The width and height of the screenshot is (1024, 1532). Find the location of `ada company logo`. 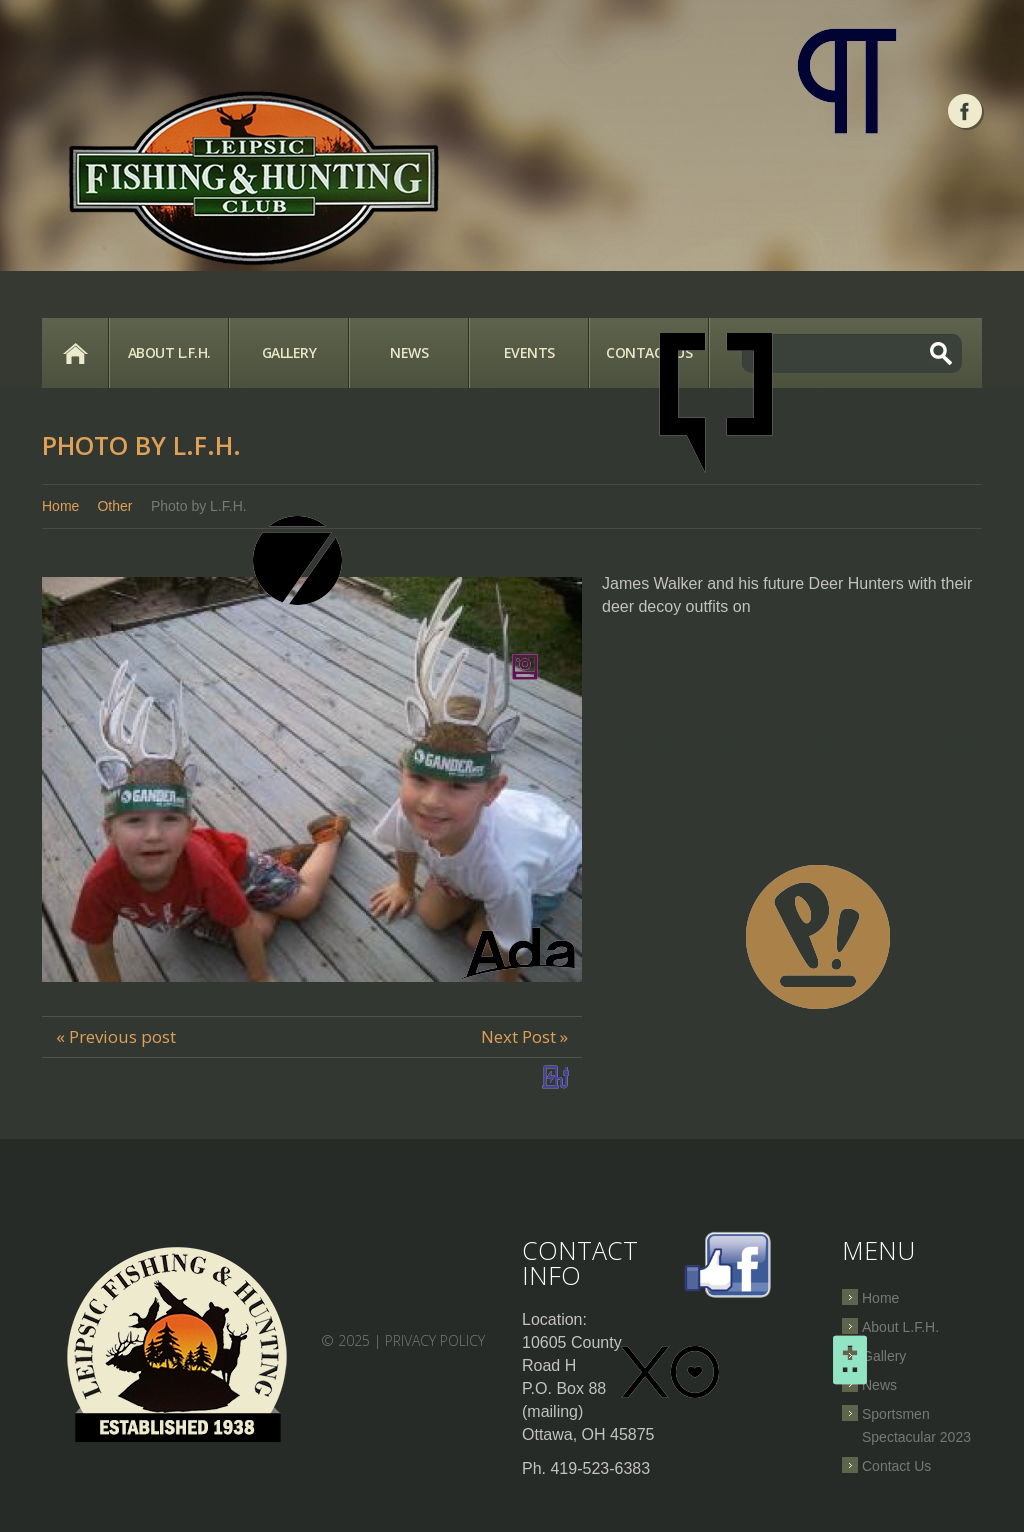

ada company logo is located at coordinates (517, 955).